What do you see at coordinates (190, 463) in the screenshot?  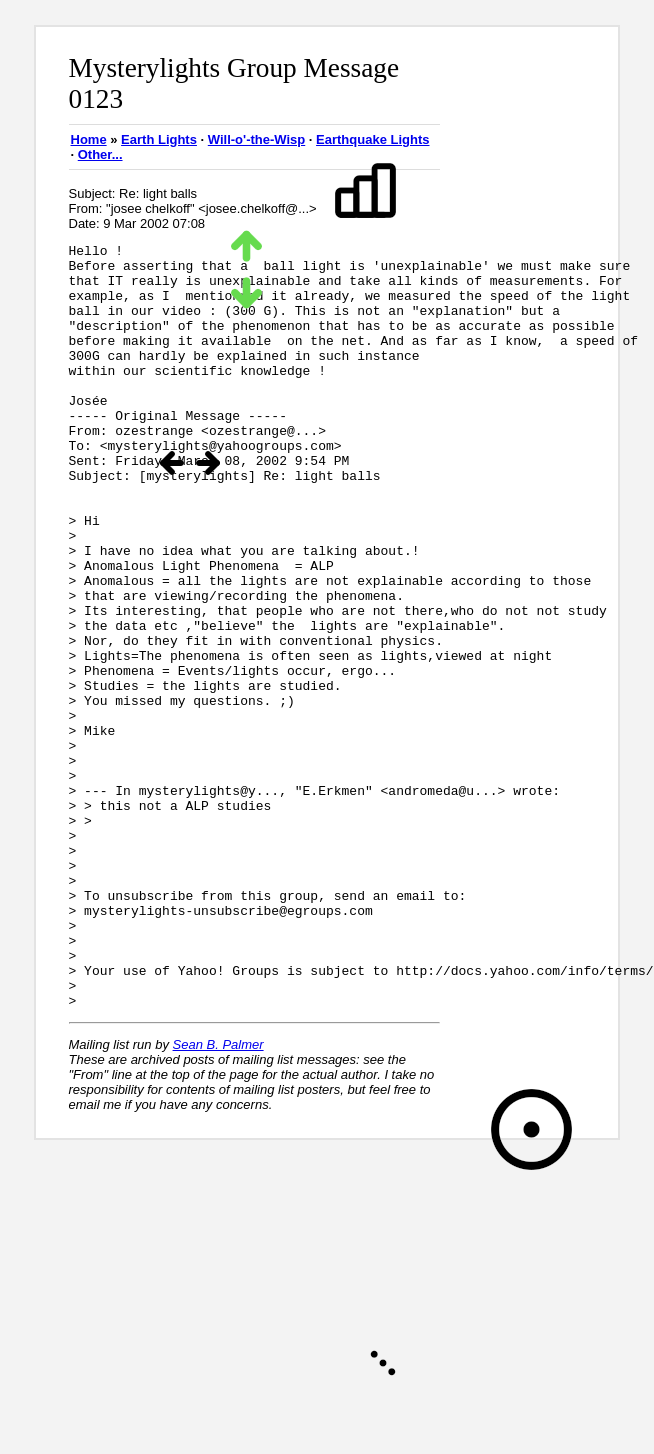 I see `adjust horizontal position or spacing` at bounding box center [190, 463].